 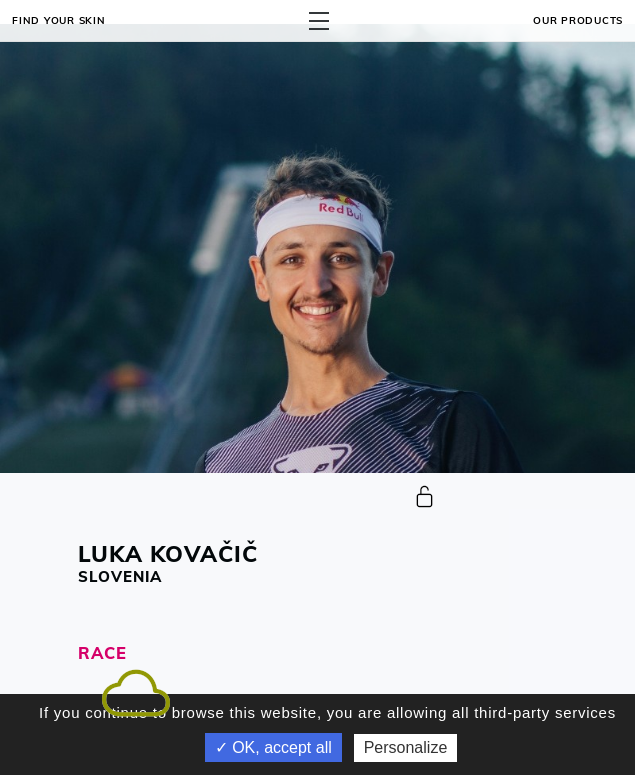 What do you see at coordinates (424, 496) in the screenshot?
I see `indicates an unlocked or unsecured state` at bounding box center [424, 496].